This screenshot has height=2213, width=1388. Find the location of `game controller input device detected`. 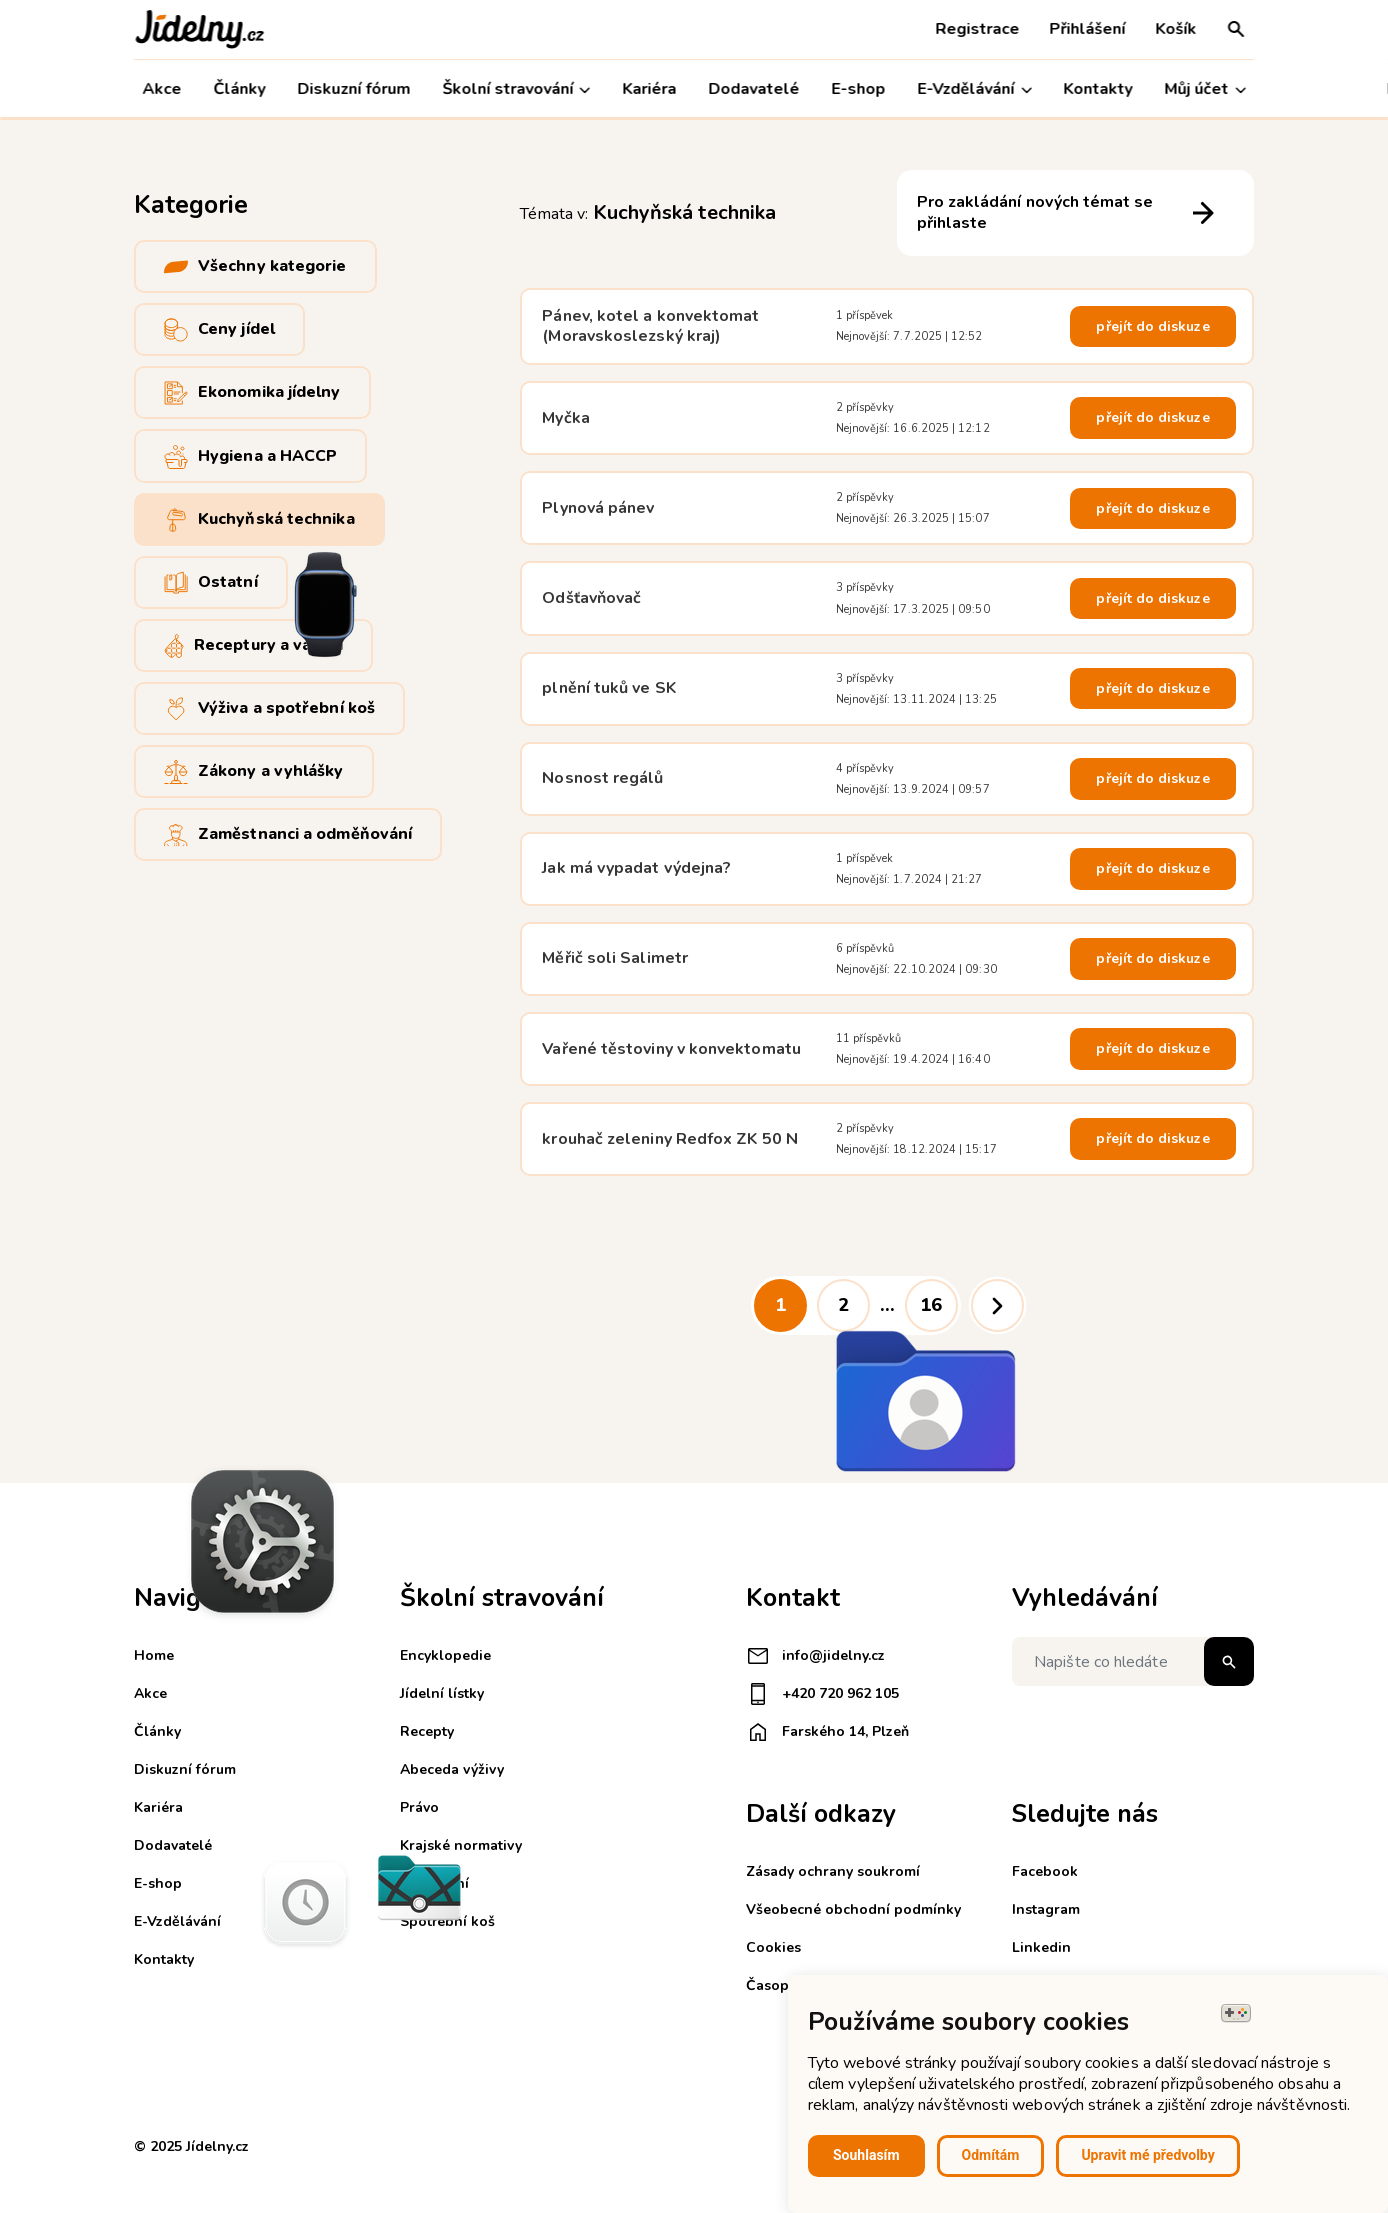

game controller input device detected is located at coordinates (1236, 2013).